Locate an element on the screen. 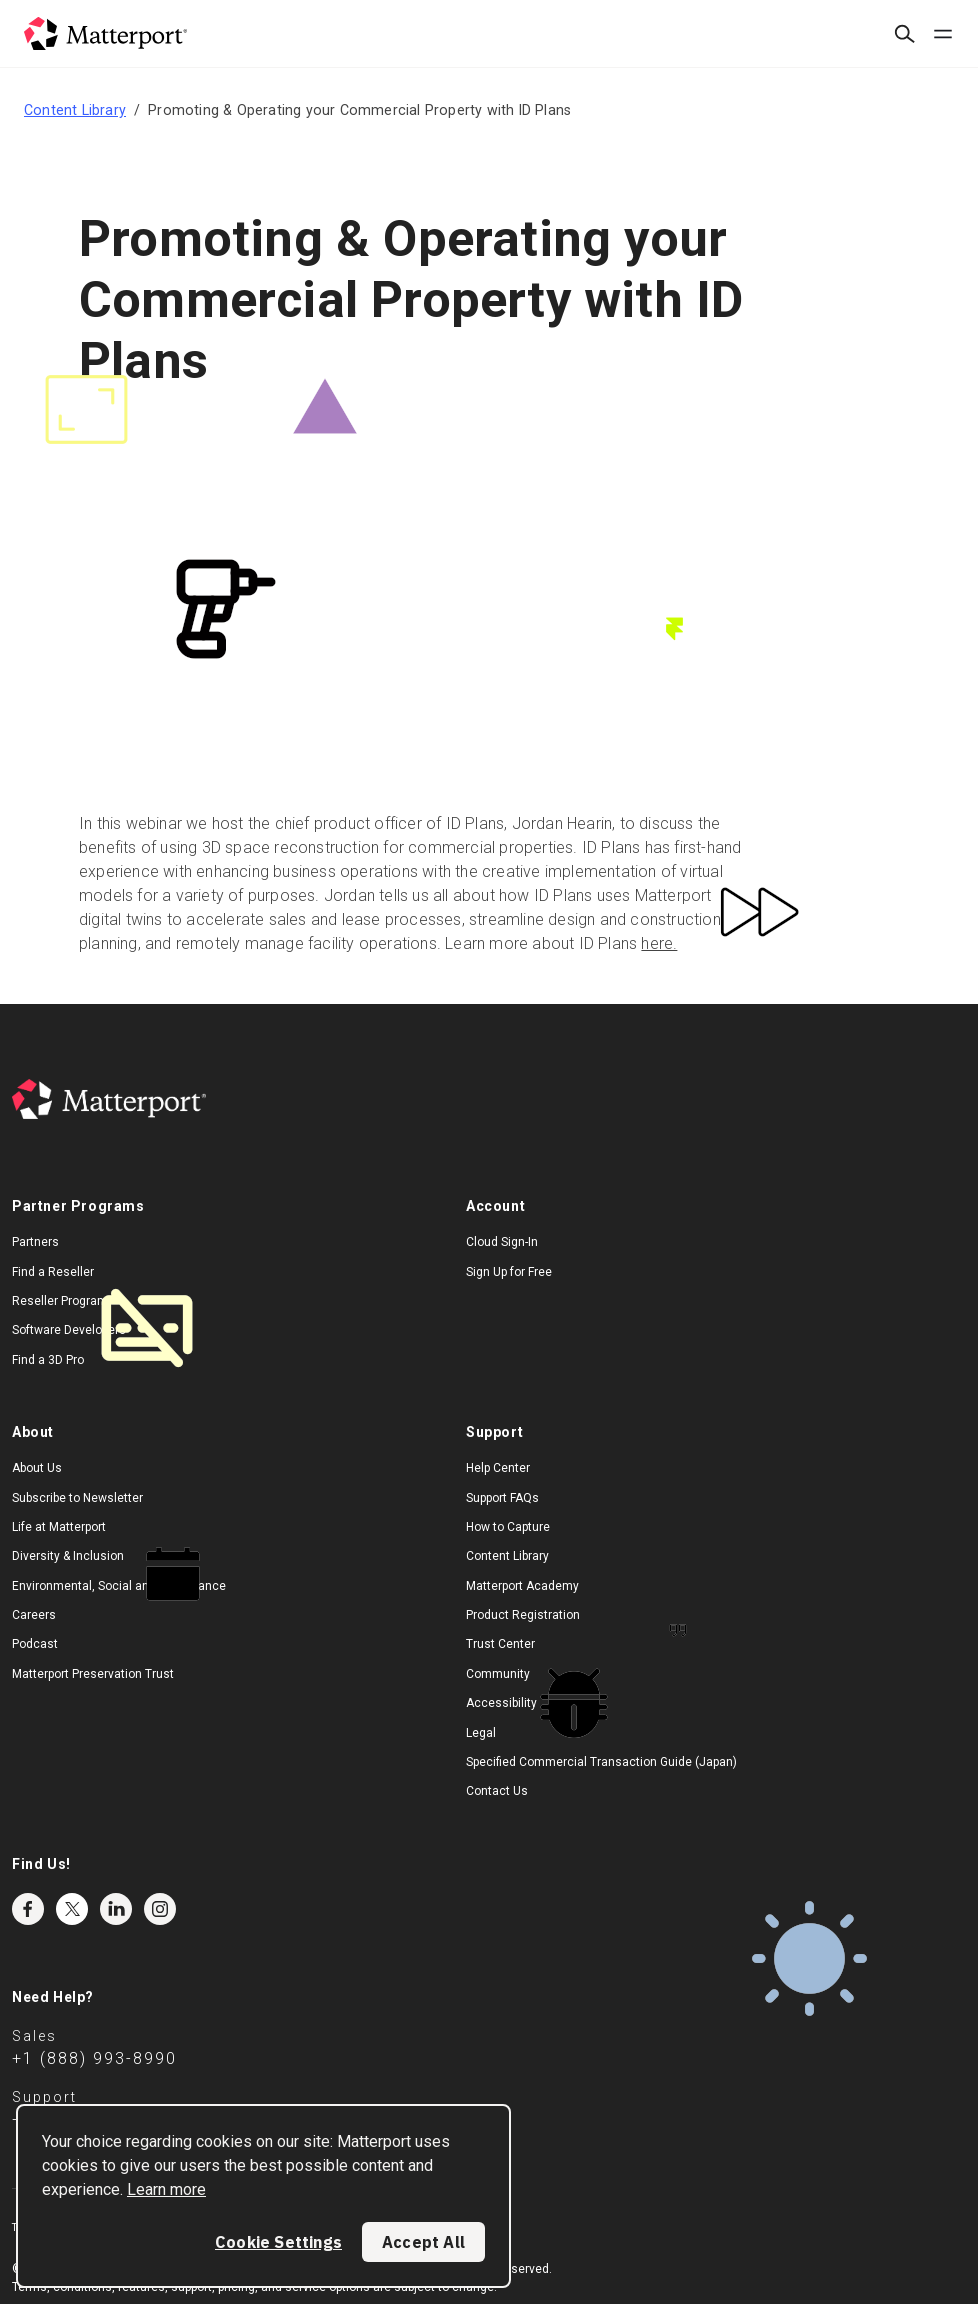 This screenshot has height=2304, width=978. vercel platform logo is located at coordinates (325, 406).